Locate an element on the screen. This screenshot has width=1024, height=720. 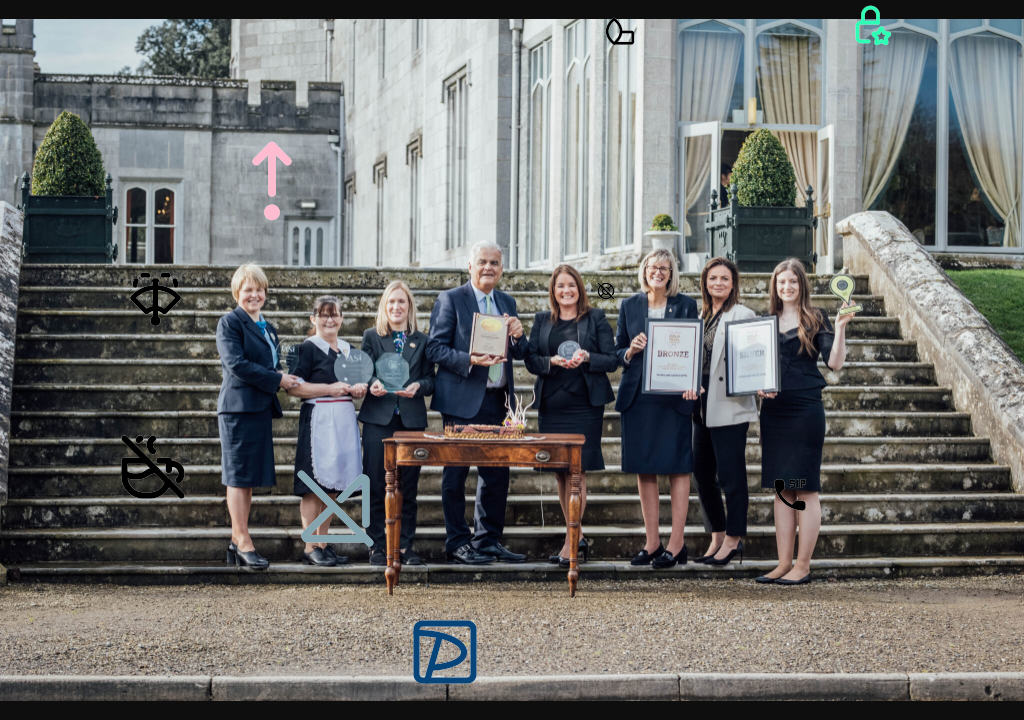
disable coffee break reminder is located at coordinates (153, 467).